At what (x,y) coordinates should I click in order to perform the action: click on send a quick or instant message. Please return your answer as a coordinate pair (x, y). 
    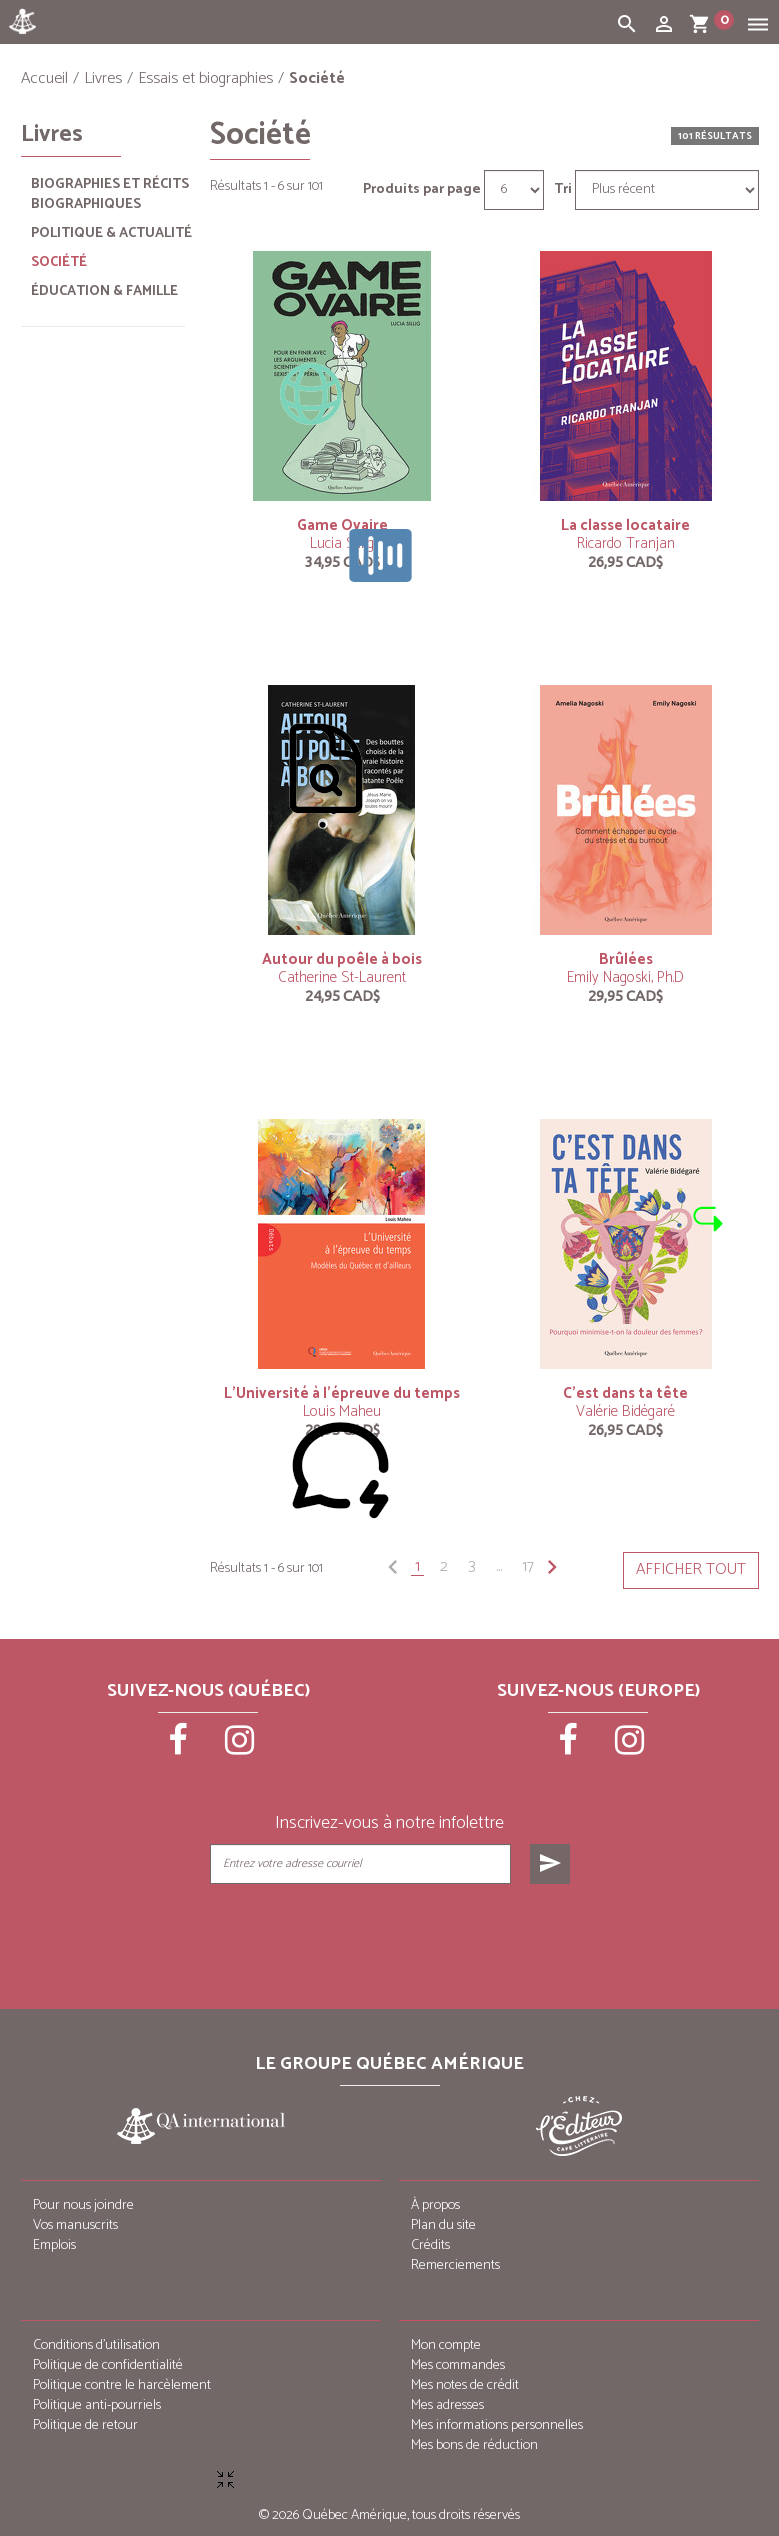
    Looking at the image, I should click on (340, 1465).